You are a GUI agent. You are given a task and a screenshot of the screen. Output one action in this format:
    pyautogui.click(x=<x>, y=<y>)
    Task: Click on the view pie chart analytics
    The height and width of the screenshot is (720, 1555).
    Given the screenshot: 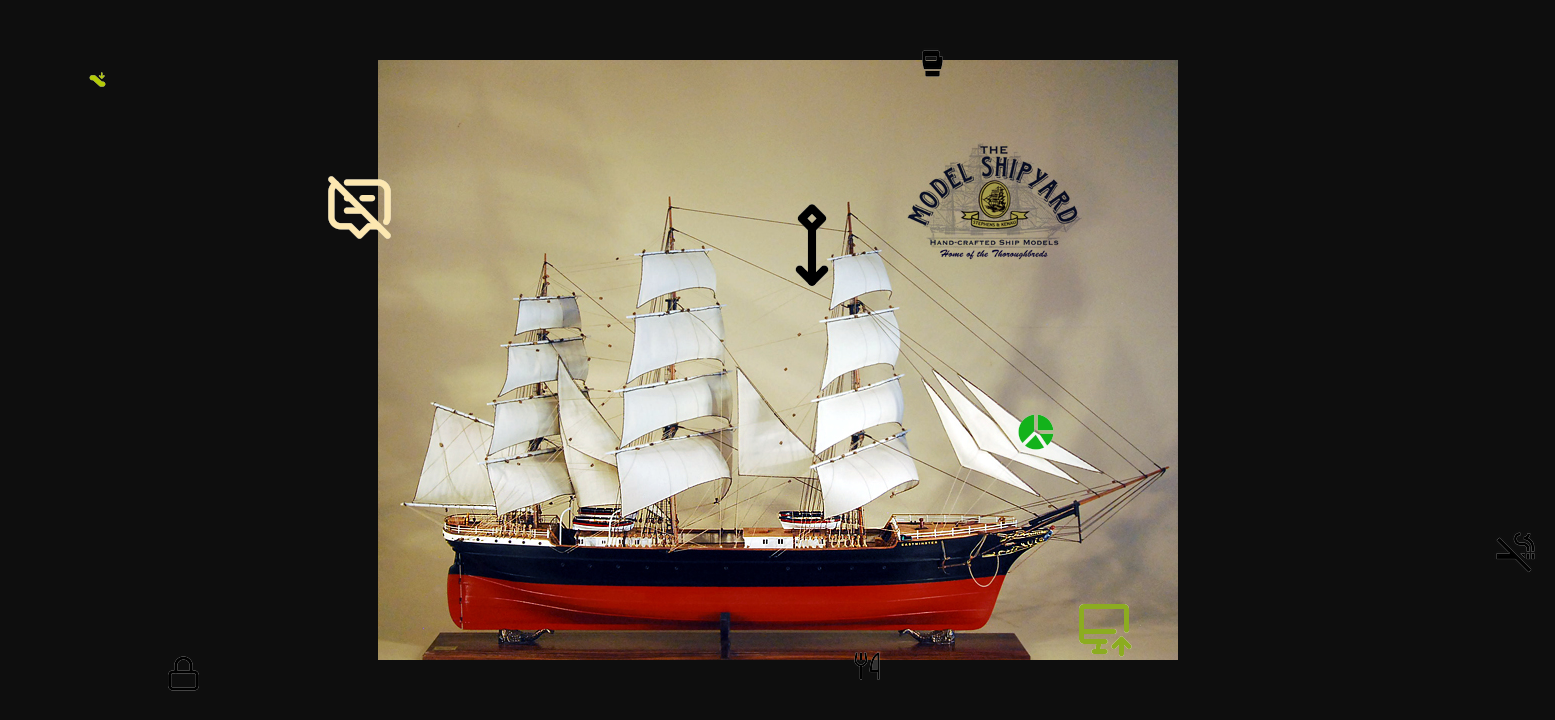 What is the action you would take?
    pyautogui.click(x=1036, y=432)
    